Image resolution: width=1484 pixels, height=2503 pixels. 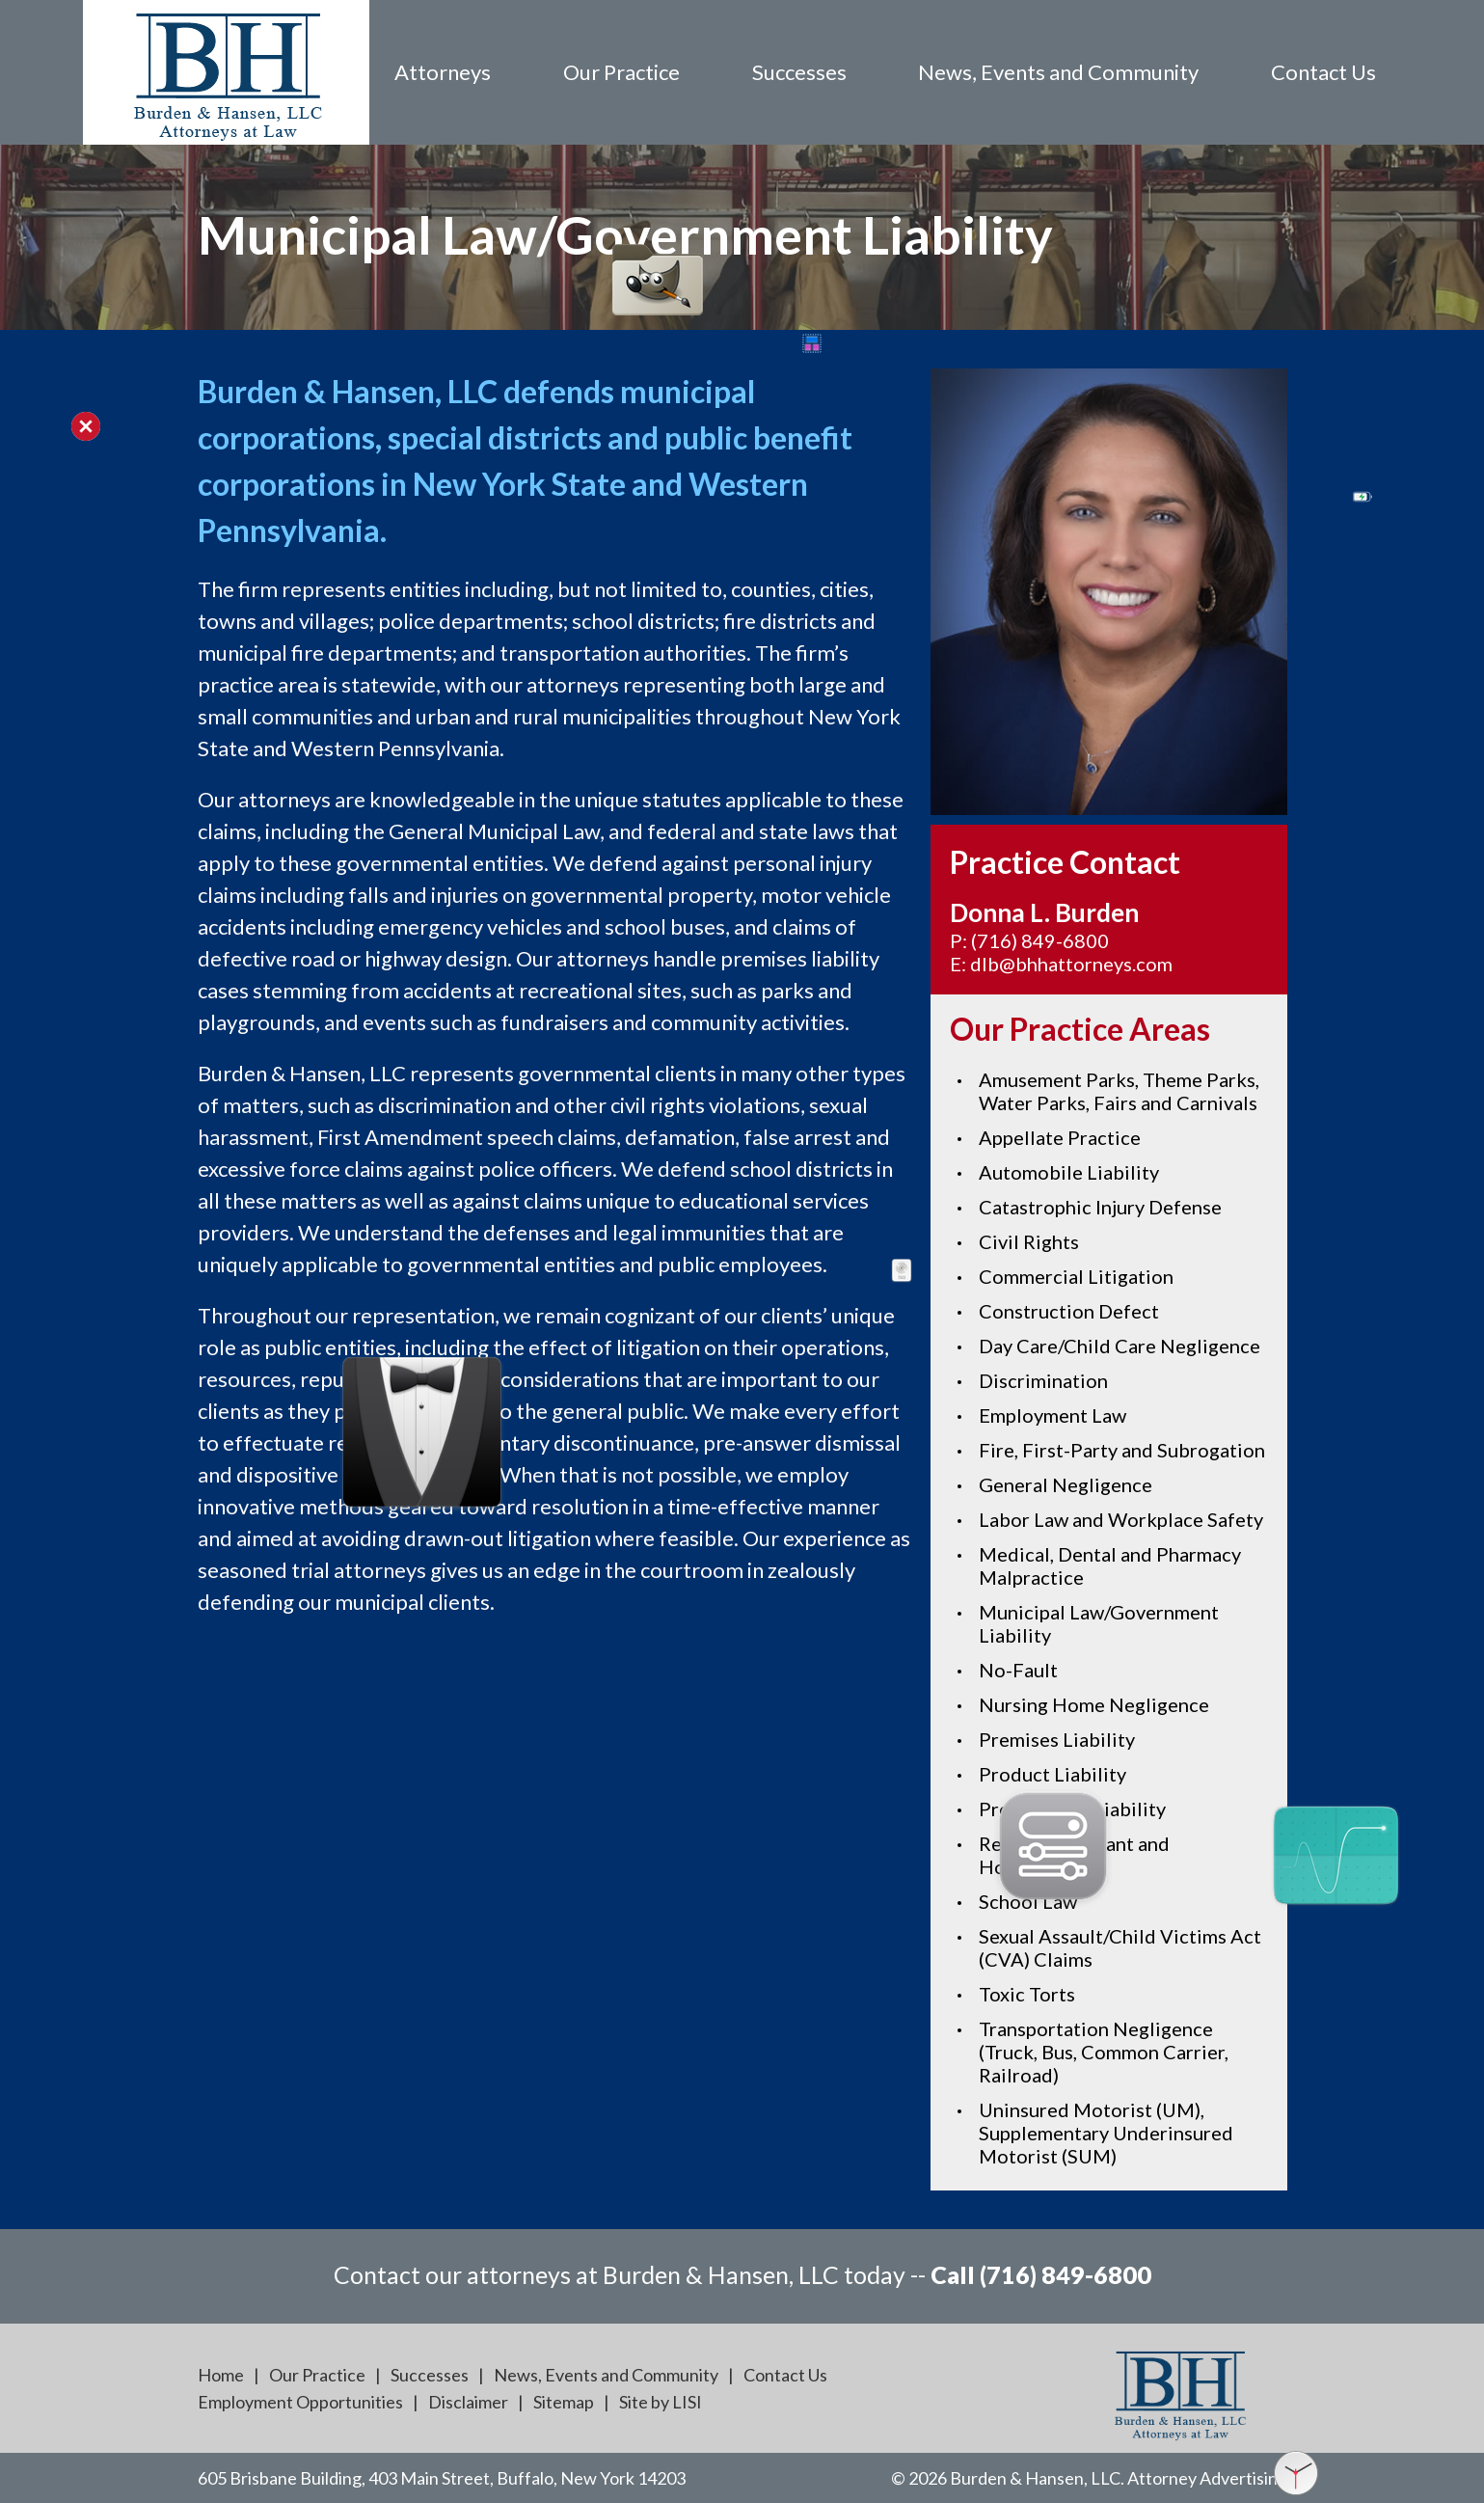 What do you see at coordinates (657, 282) in the screenshot?
I see `open GIMP project files folder` at bounding box center [657, 282].